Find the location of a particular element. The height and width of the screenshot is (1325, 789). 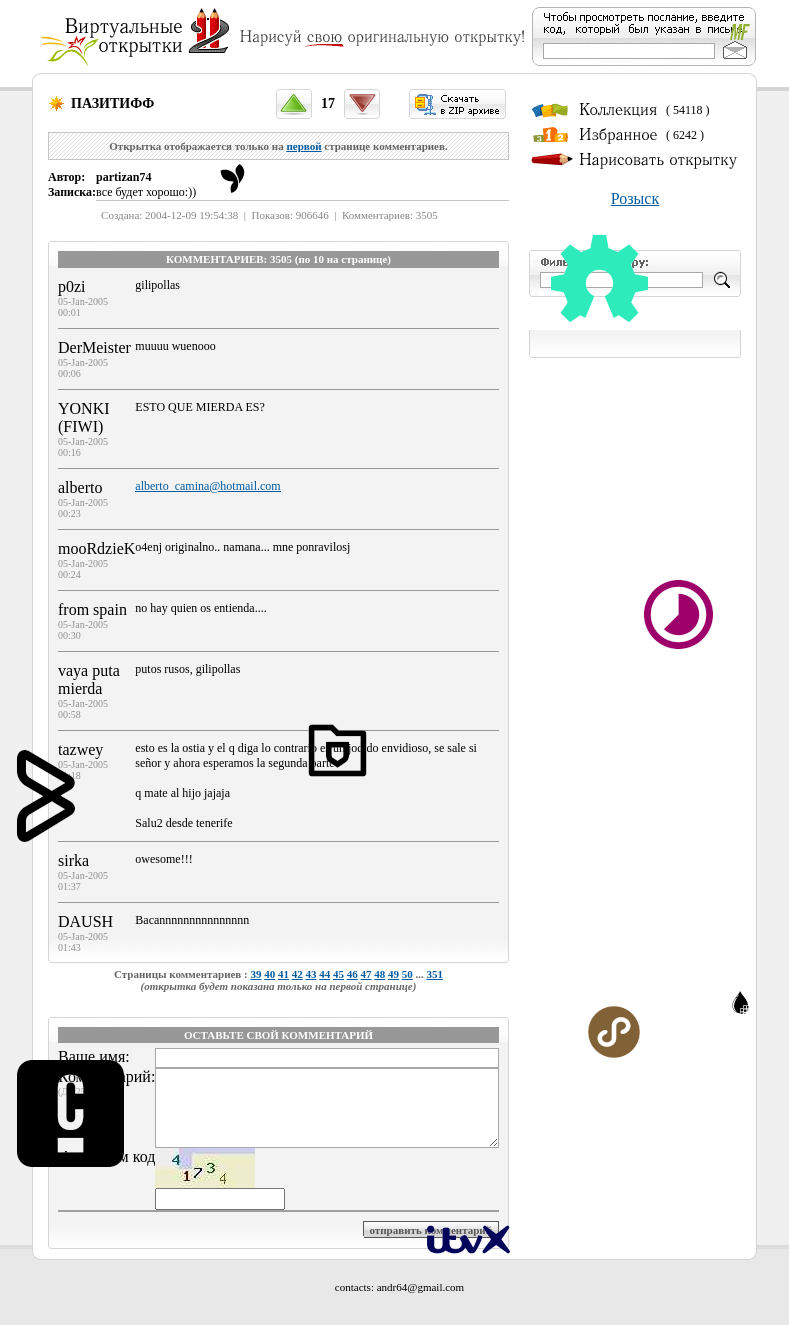

camunda platform logo is located at coordinates (70, 1113).